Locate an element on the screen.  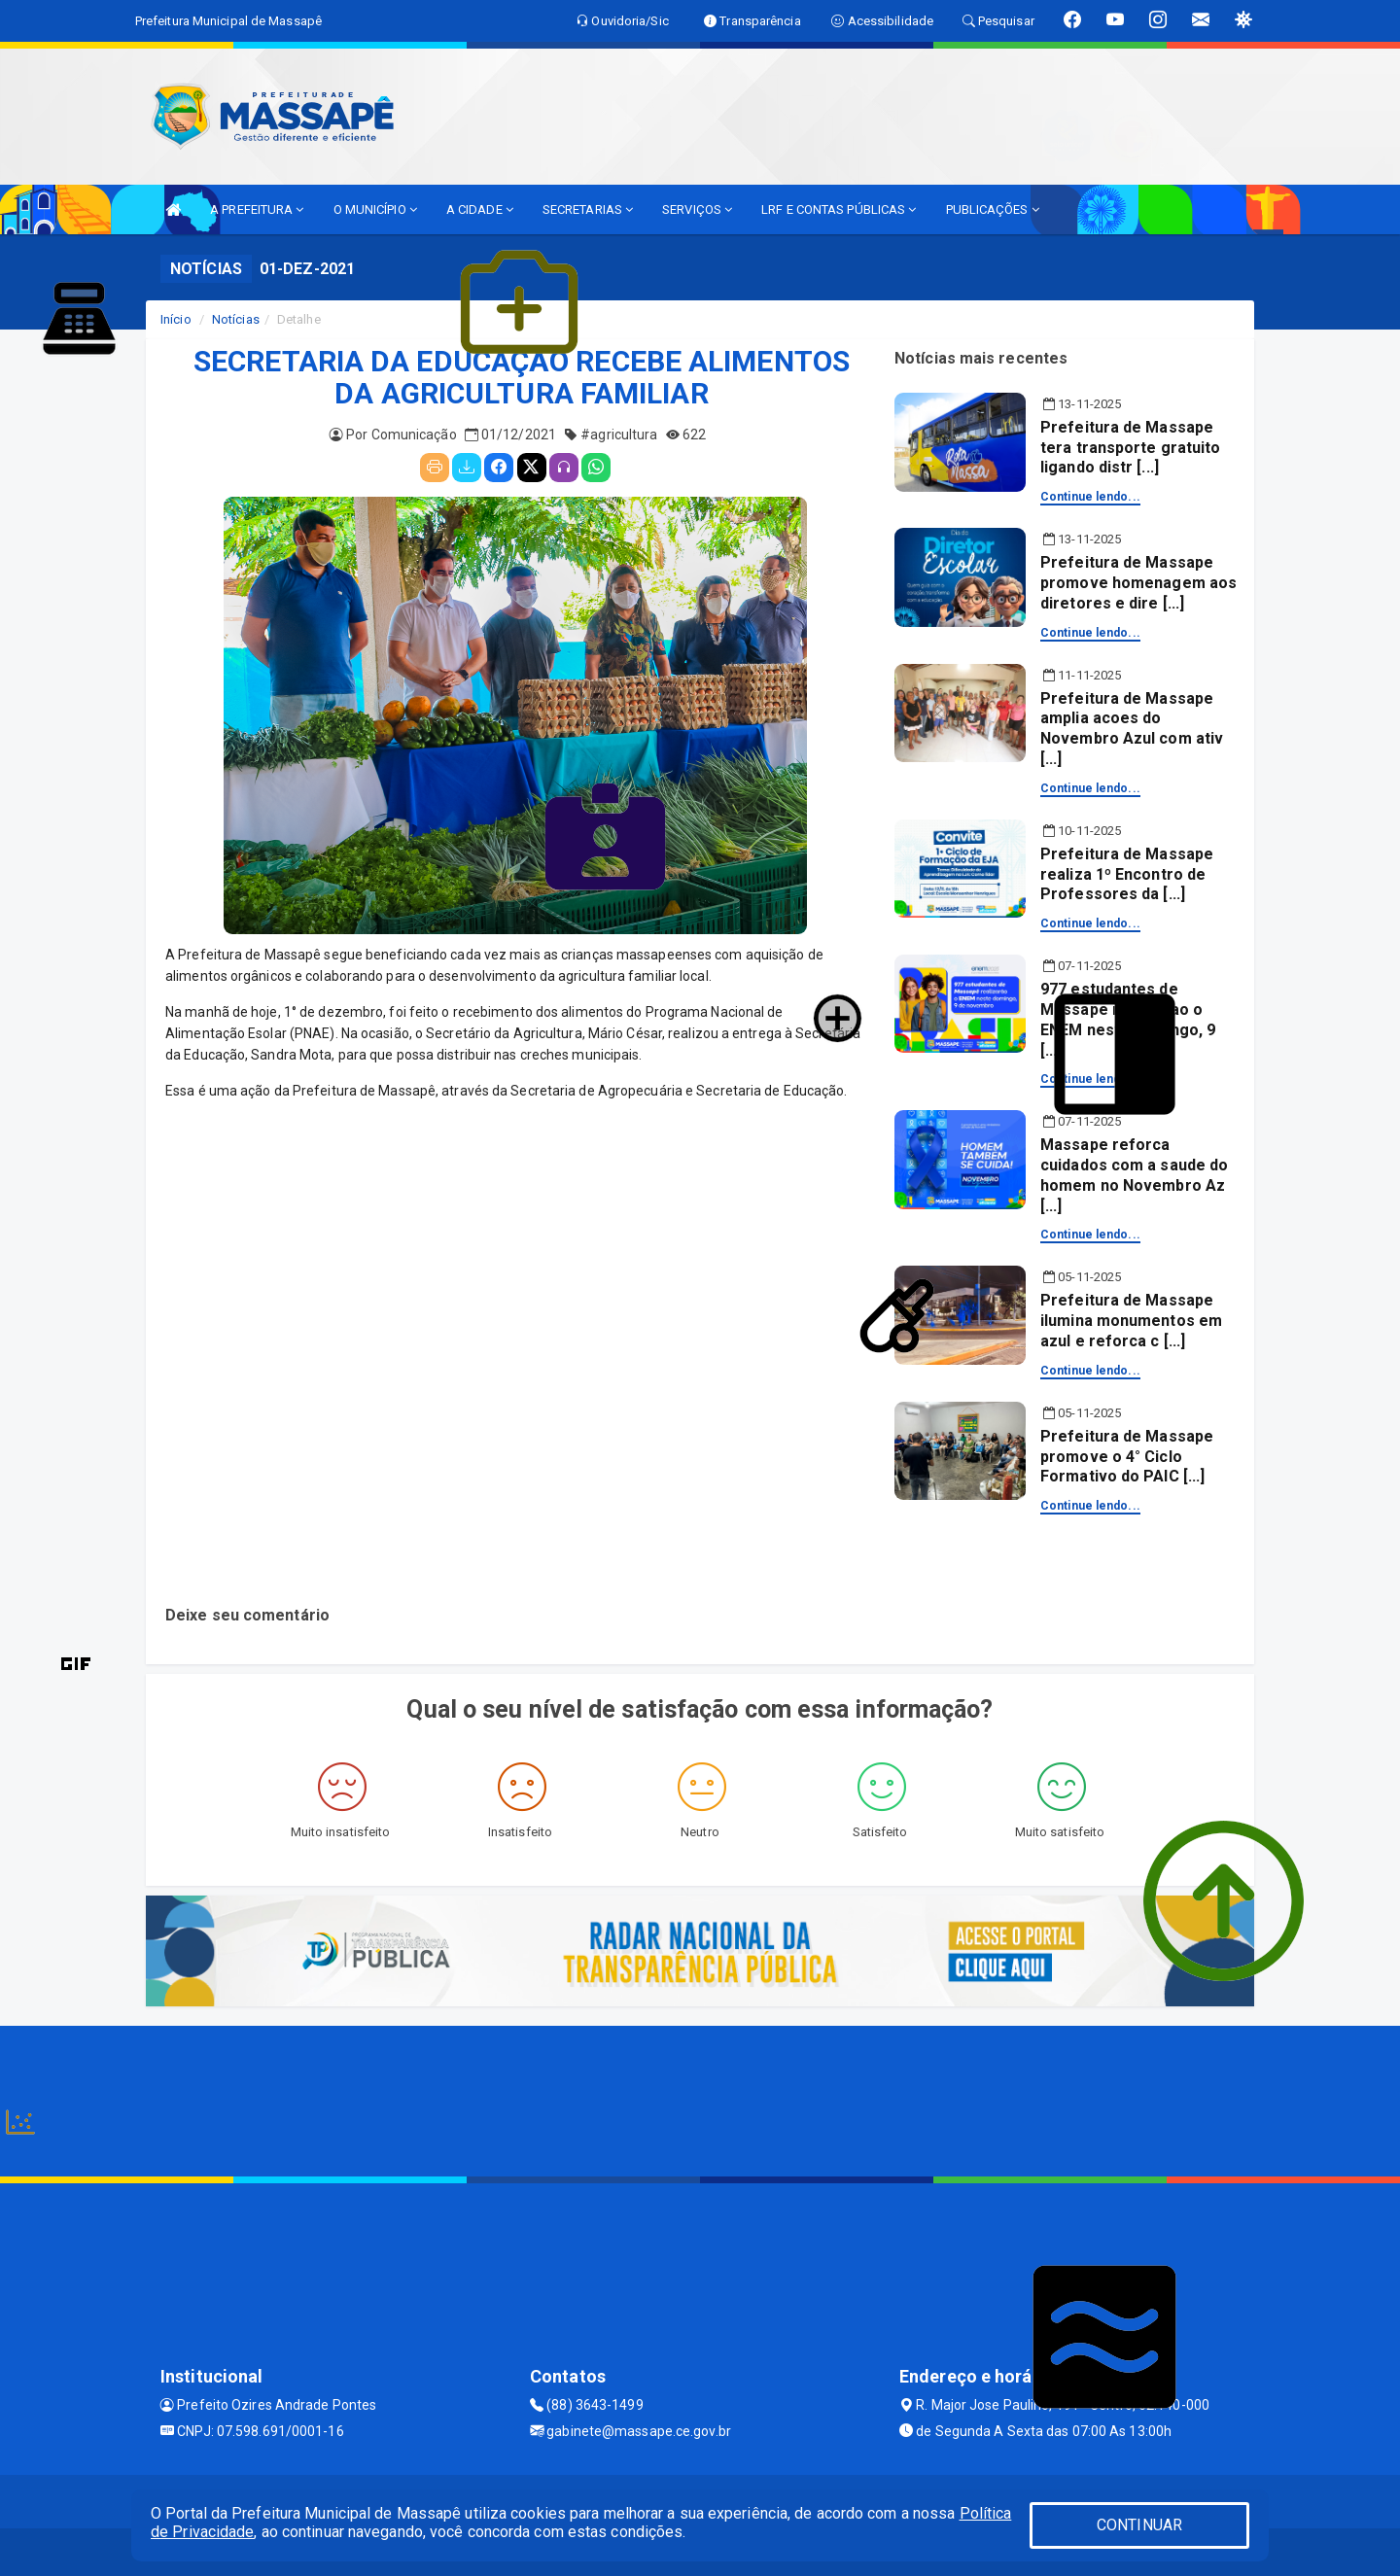
add a new photo is located at coordinates (519, 304).